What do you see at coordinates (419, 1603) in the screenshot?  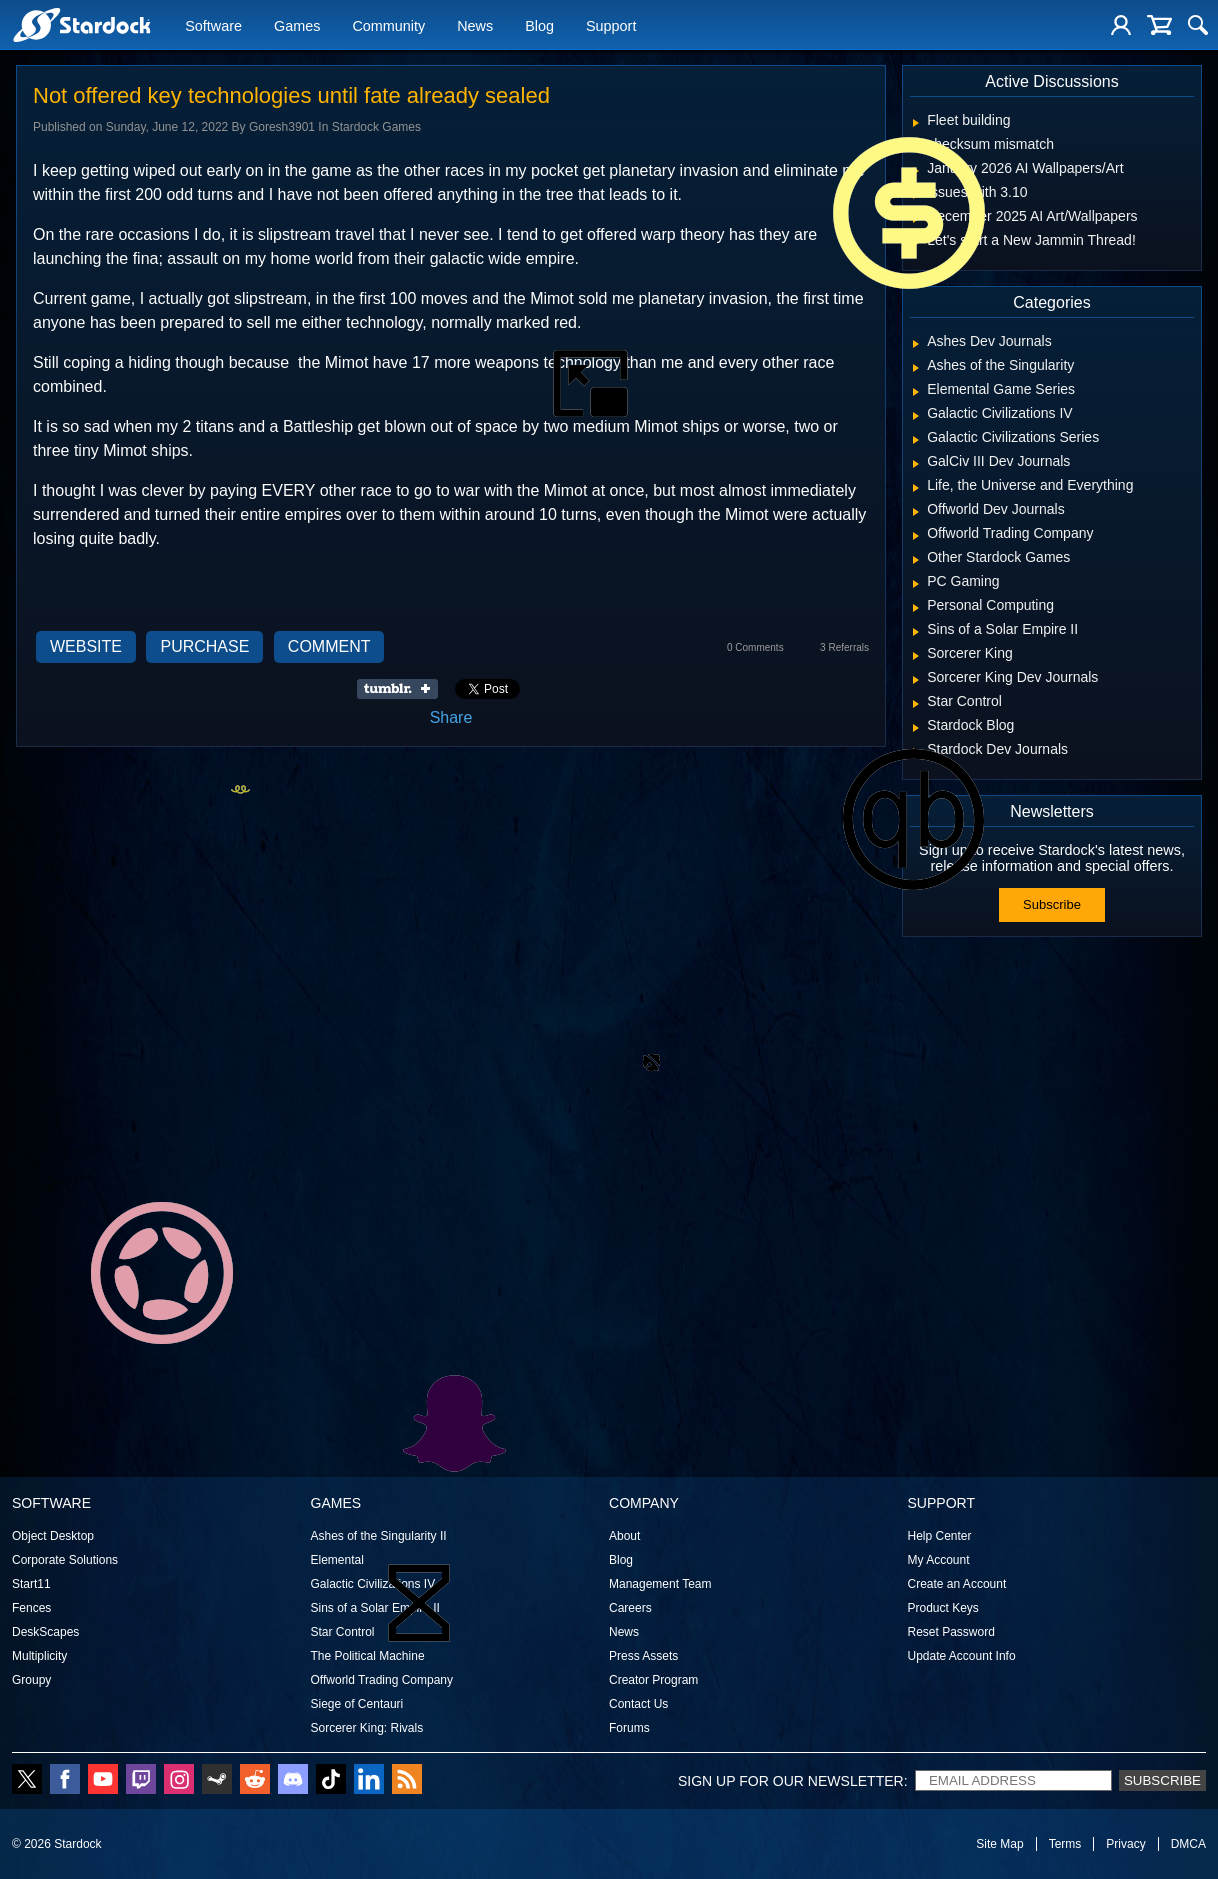 I see `indicates a process is in progress or loading` at bounding box center [419, 1603].